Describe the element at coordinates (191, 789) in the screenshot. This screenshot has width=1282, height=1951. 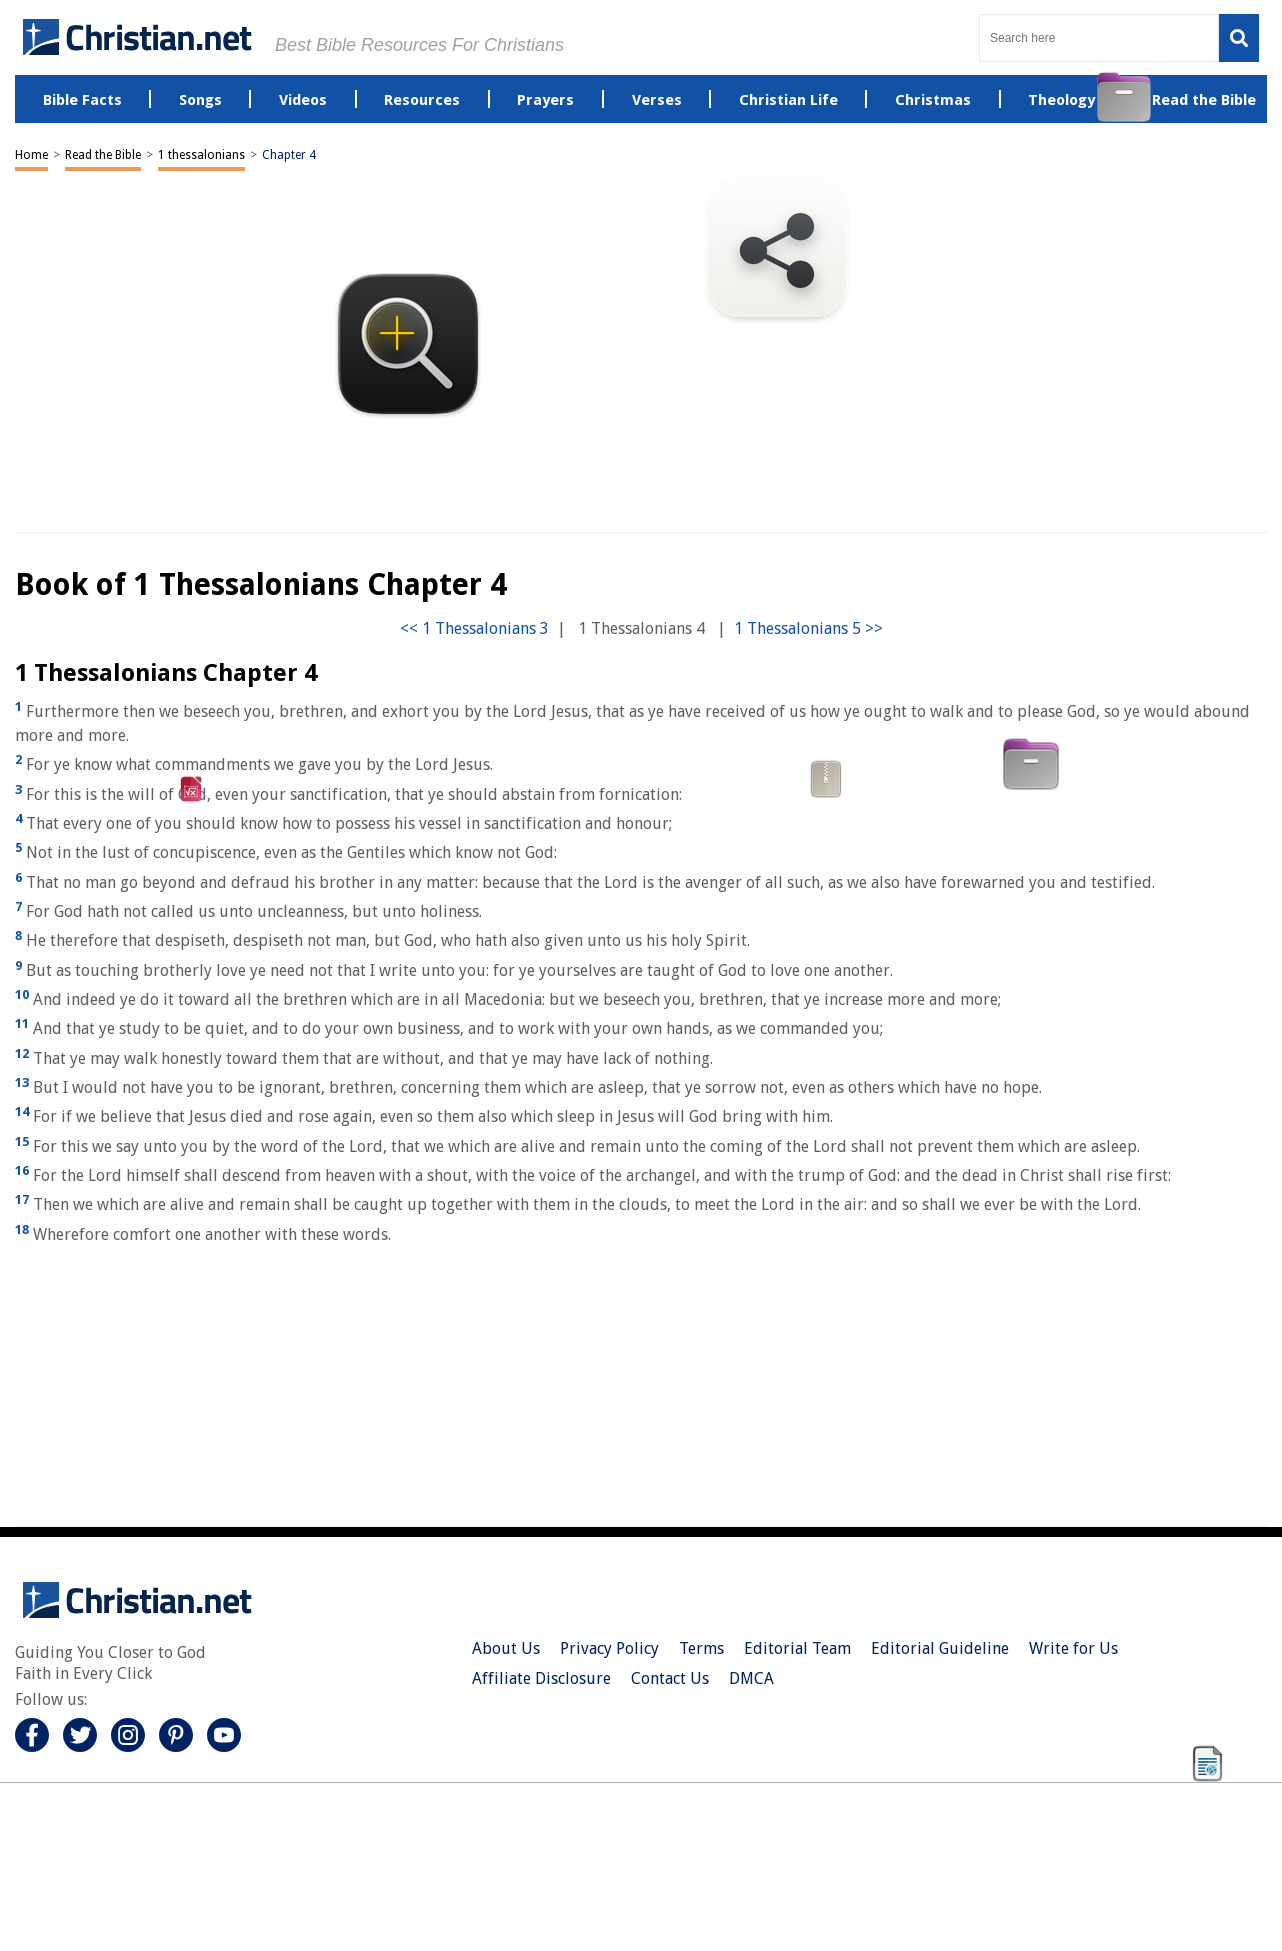
I see `open LibreOffice Math application` at that location.